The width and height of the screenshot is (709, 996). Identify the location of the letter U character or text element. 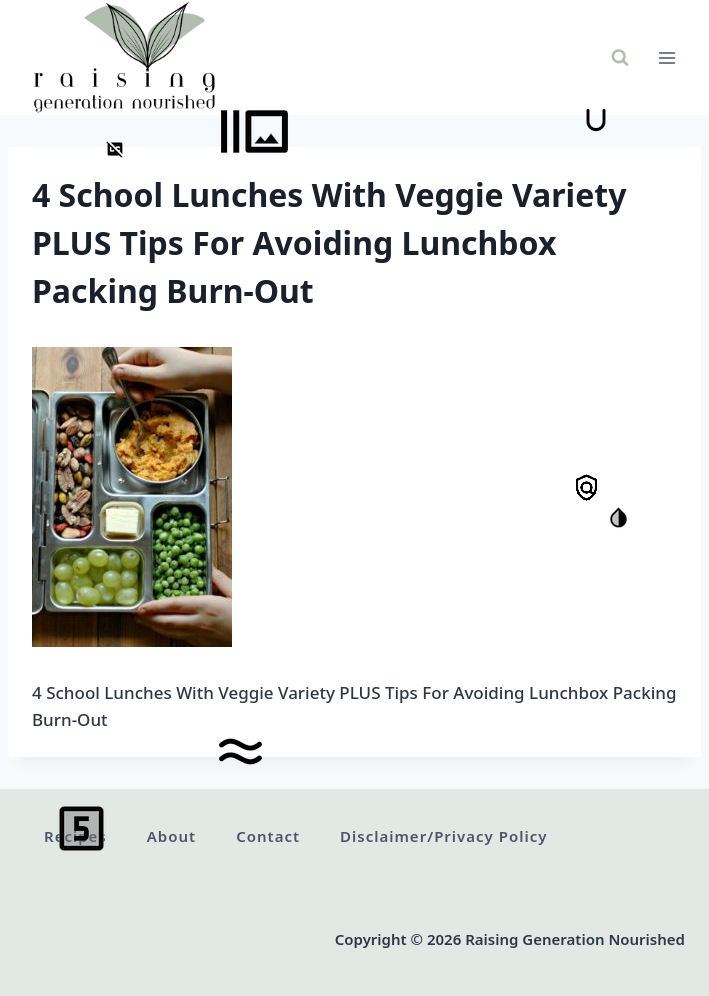
(596, 120).